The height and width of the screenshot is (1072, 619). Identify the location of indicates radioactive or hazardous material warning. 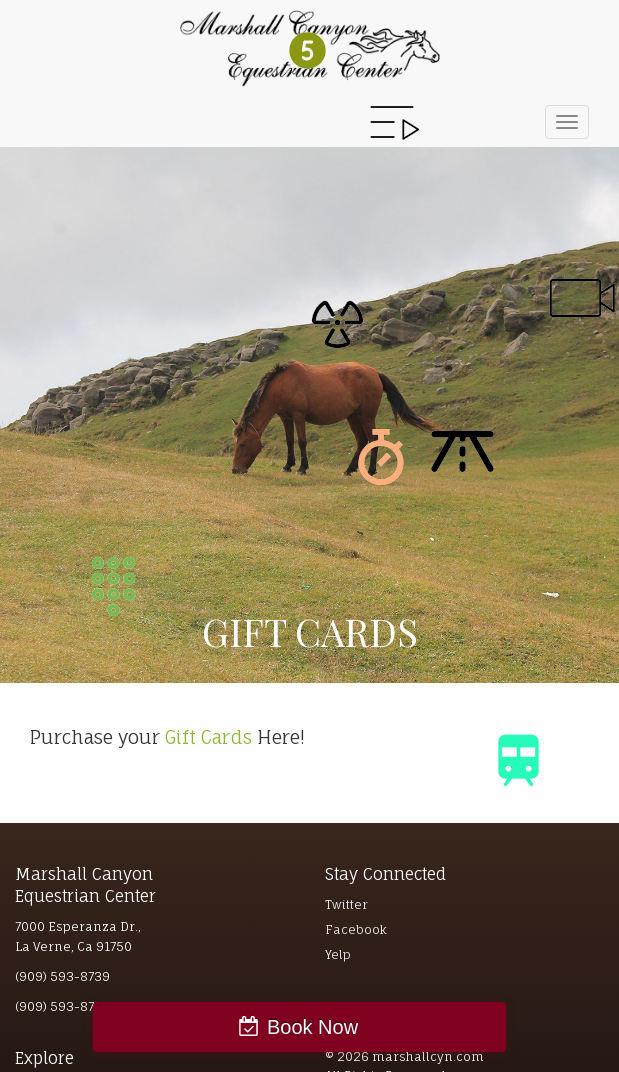
(337, 322).